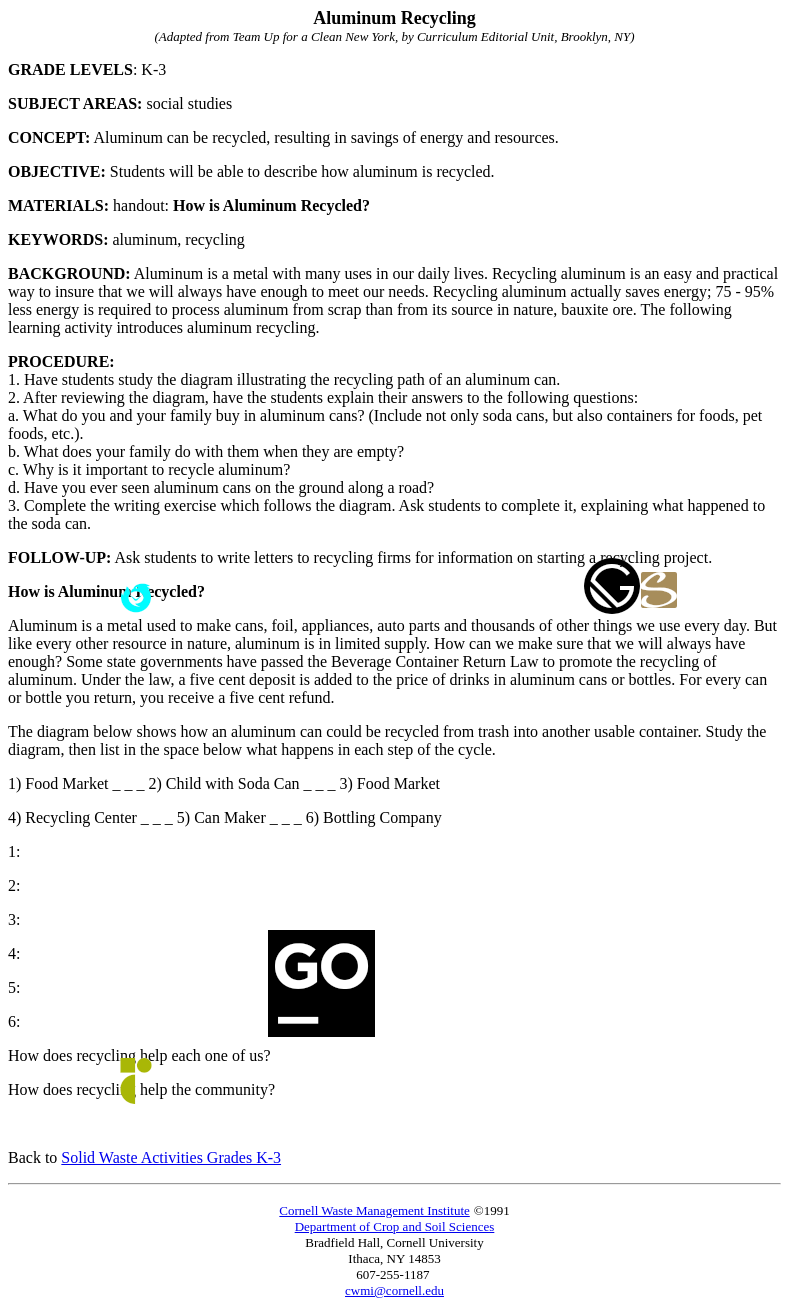 Image resolution: width=789 pixels, height=1315 pixels. Describe the element at coordinates (136, 1081) in the screenshot. I see `radix ui library logo` at that location.